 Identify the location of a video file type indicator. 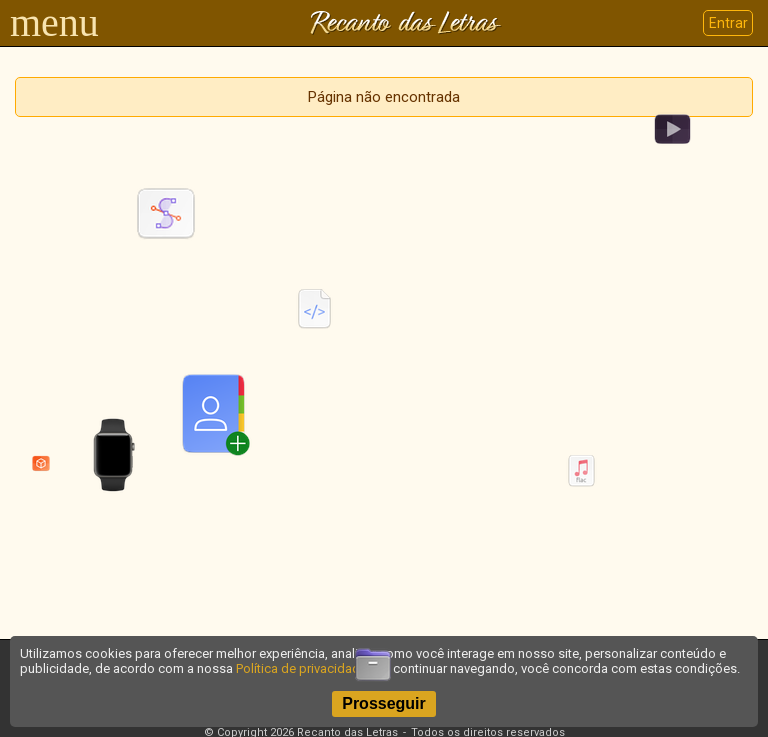
(672, 127).